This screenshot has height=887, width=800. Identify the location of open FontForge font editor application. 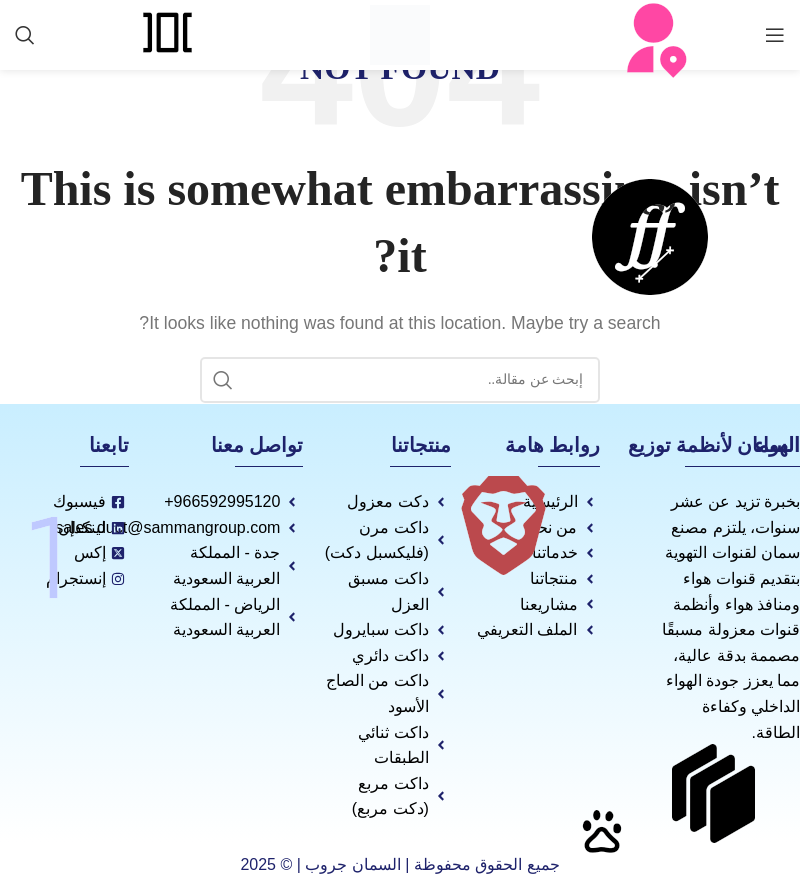
(650, 237).